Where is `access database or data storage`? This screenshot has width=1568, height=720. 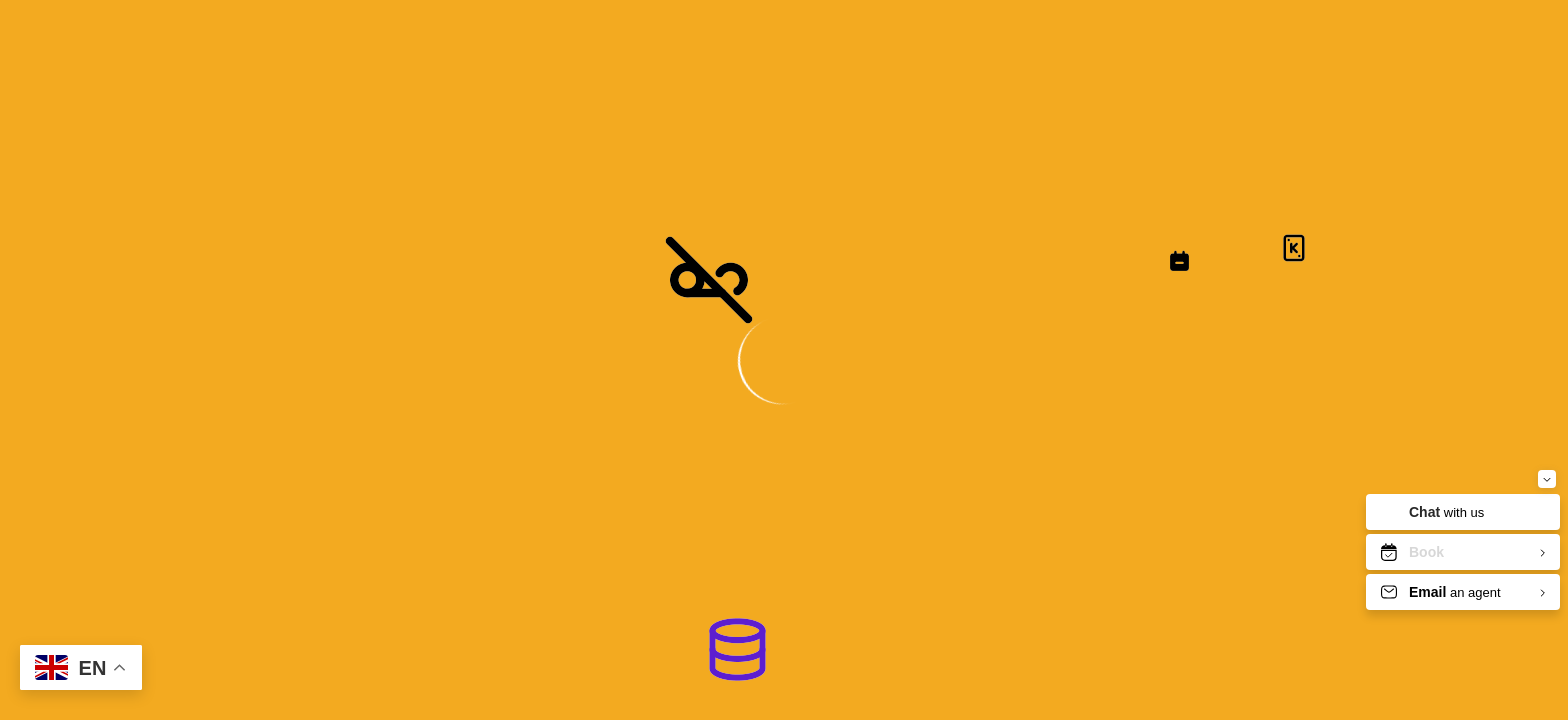 access database or data storage is located at coordinates (737, 649).